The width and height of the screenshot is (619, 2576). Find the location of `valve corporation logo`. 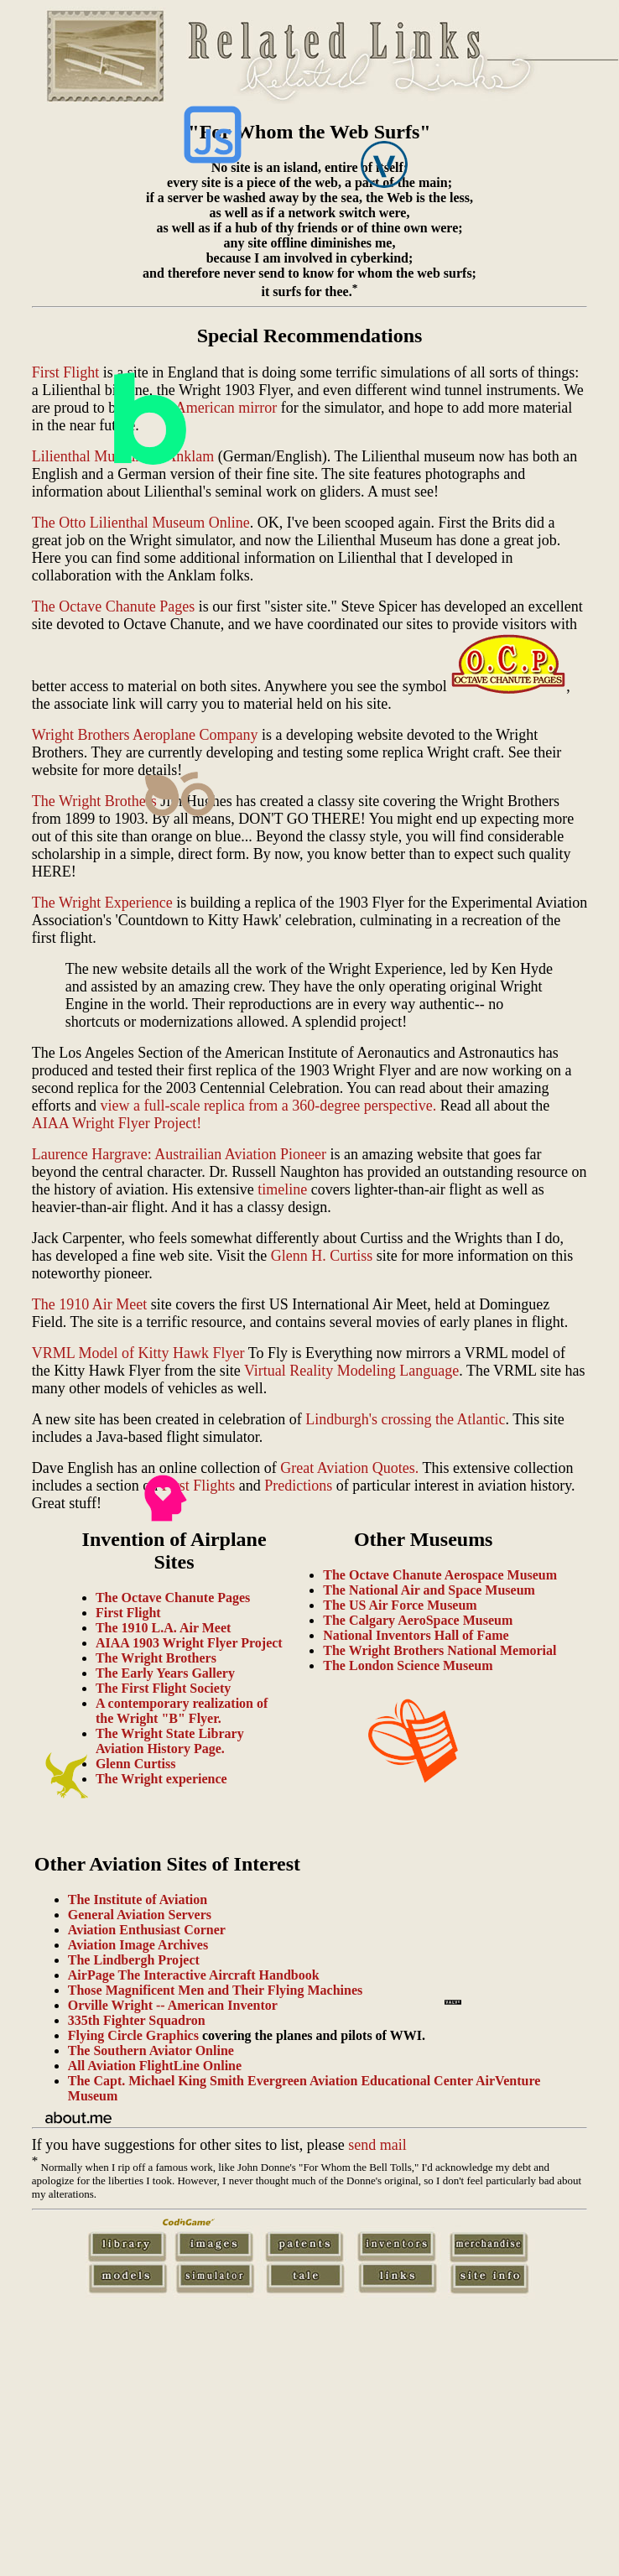

valve corporation logo is located at coordinates (453, 2002).